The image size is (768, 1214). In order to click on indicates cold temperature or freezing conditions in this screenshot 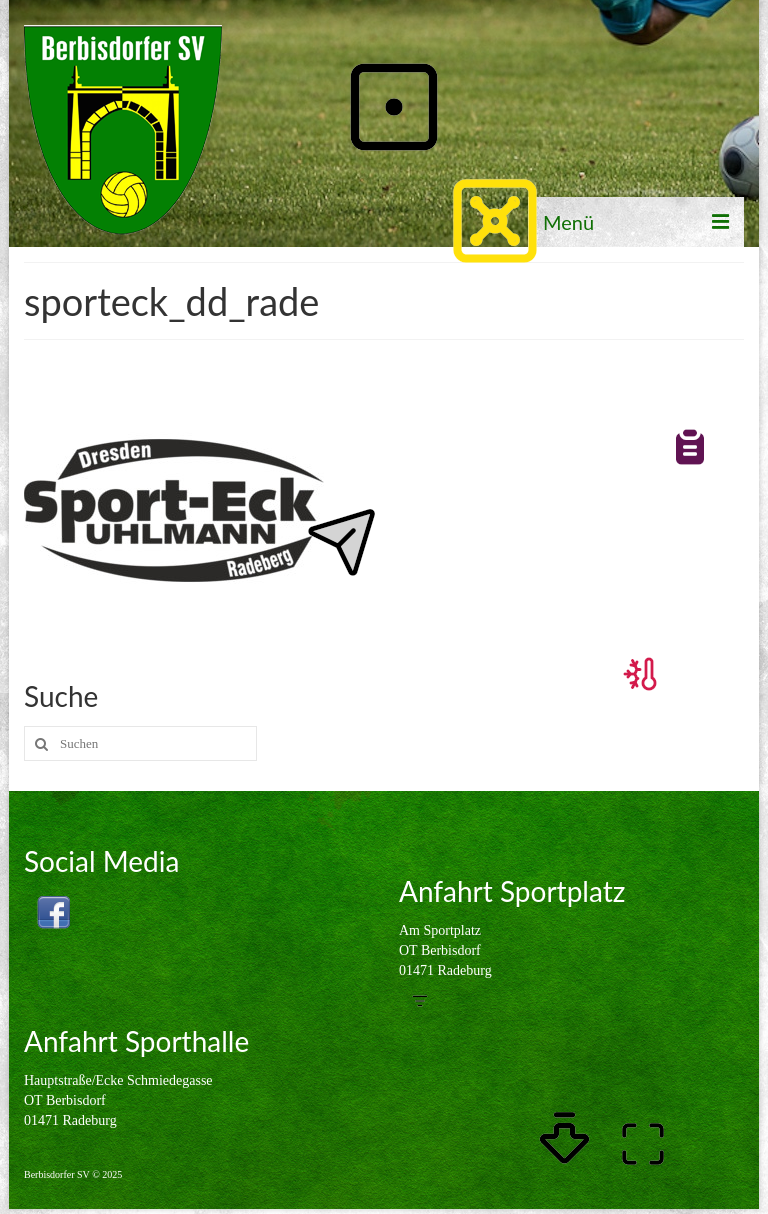, I will do `click(640, 674)`.